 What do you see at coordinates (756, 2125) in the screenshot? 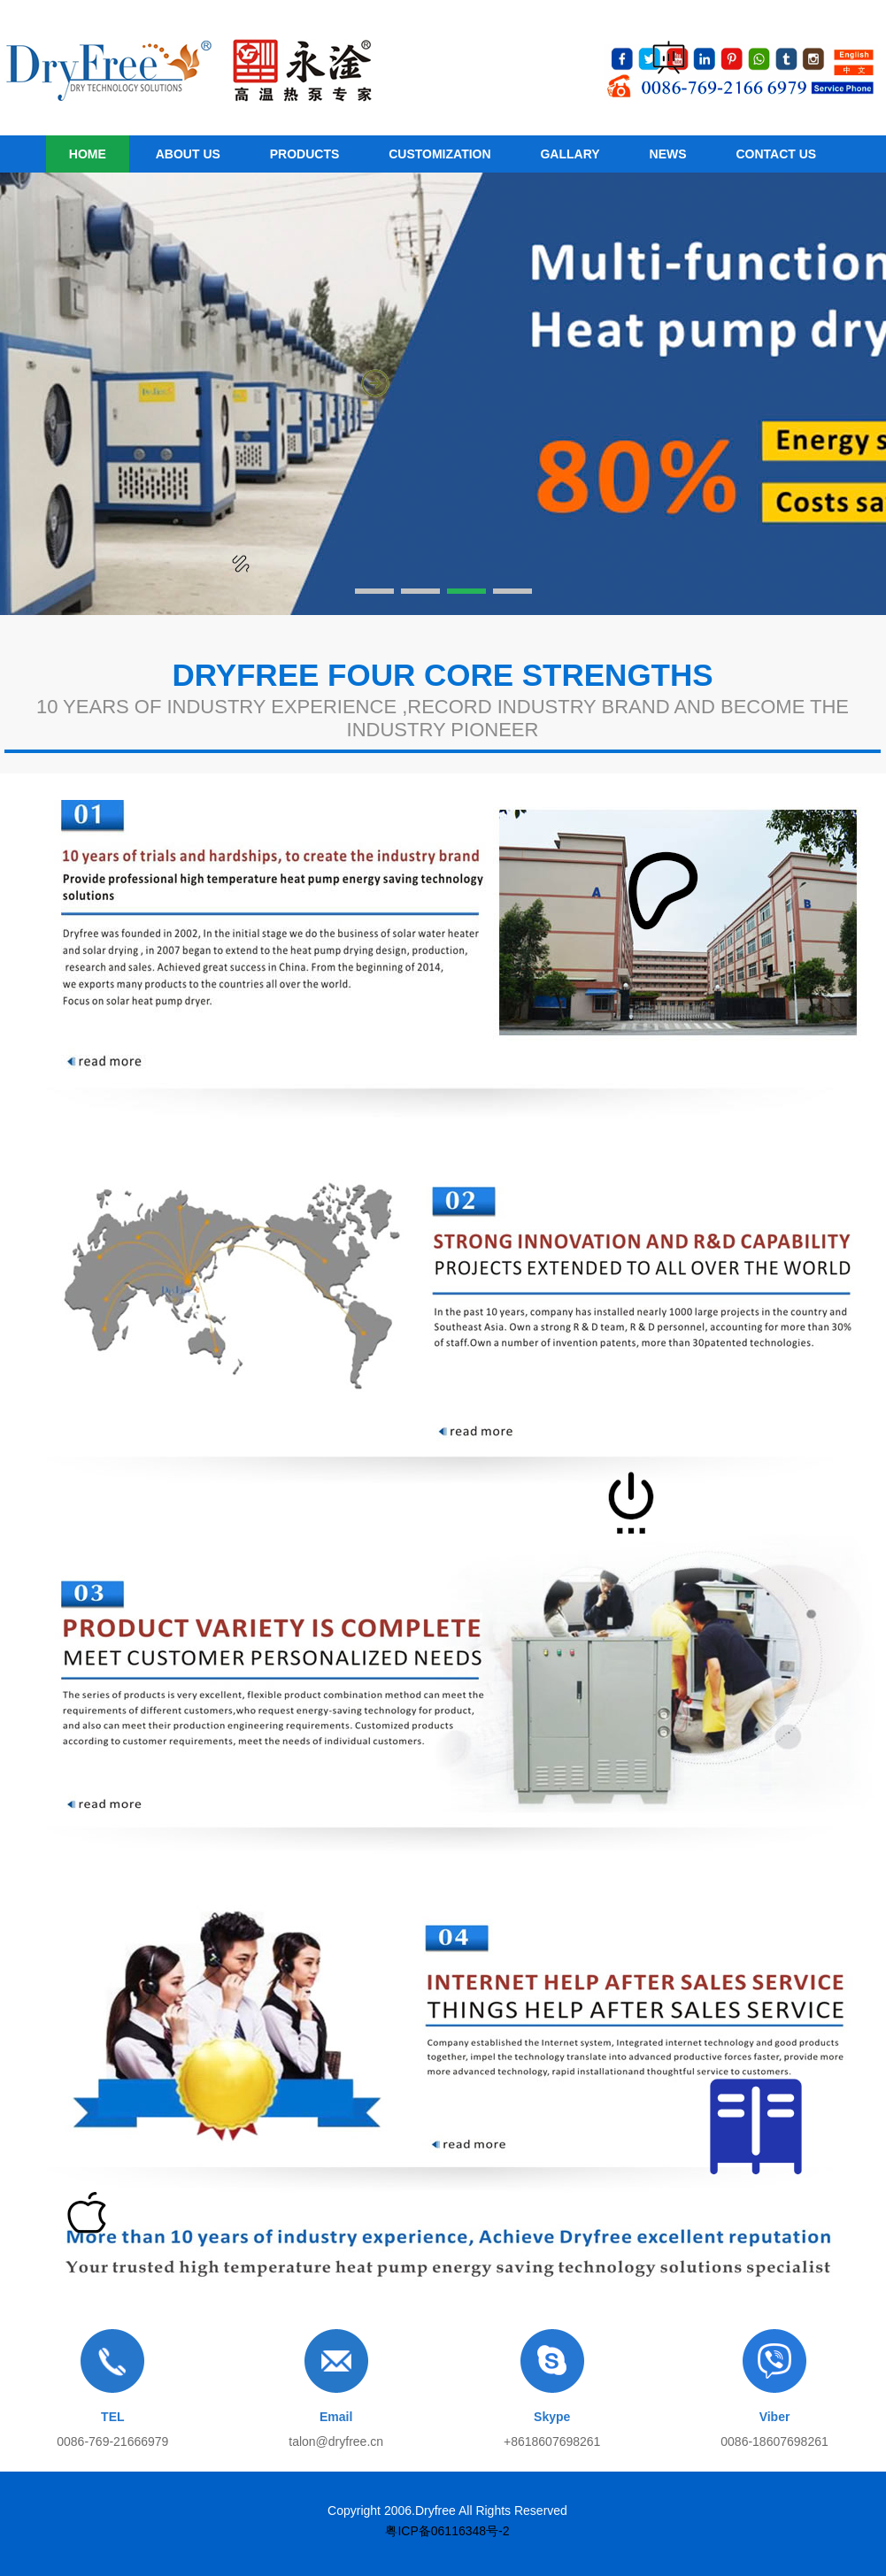
I see `access storage lockers` at bounding box center [756, 2125].